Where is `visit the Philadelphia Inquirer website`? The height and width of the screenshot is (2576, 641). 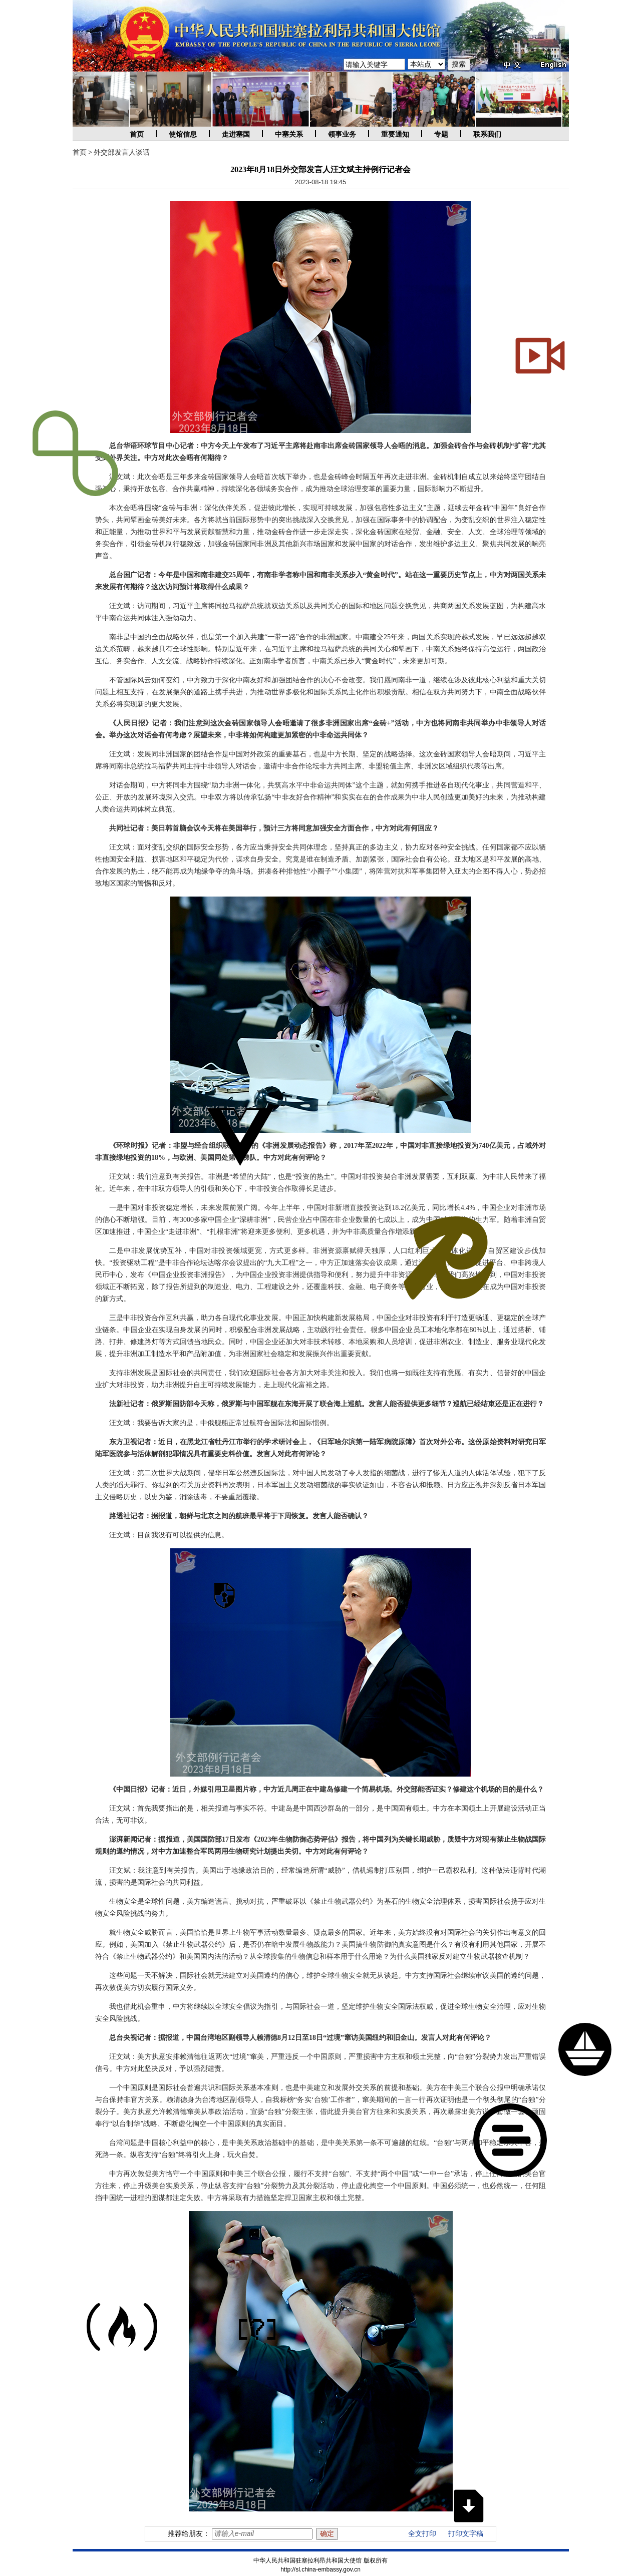
visit the Philadelphia Inquirer website is located at coordinates (257, 2329).